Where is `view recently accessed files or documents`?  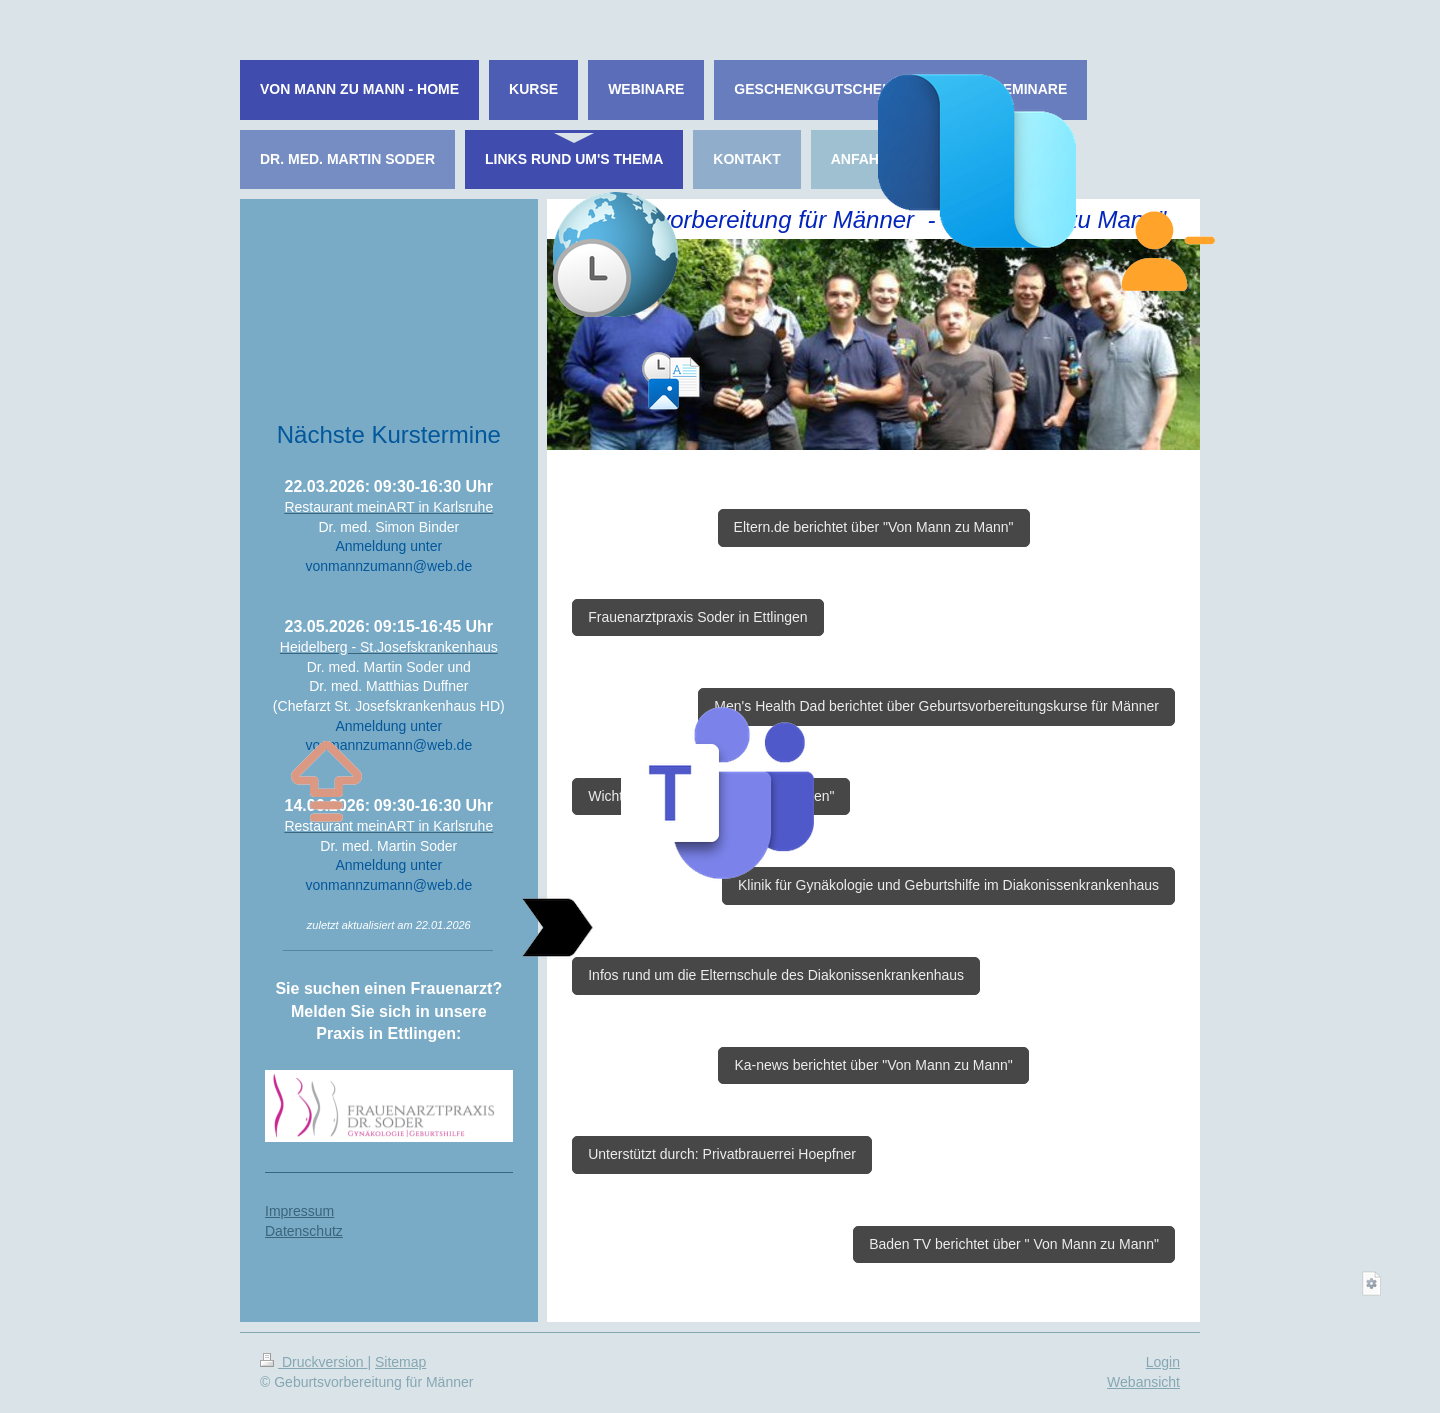 view recently accessed files or documents is located at coordinates (670, 380).